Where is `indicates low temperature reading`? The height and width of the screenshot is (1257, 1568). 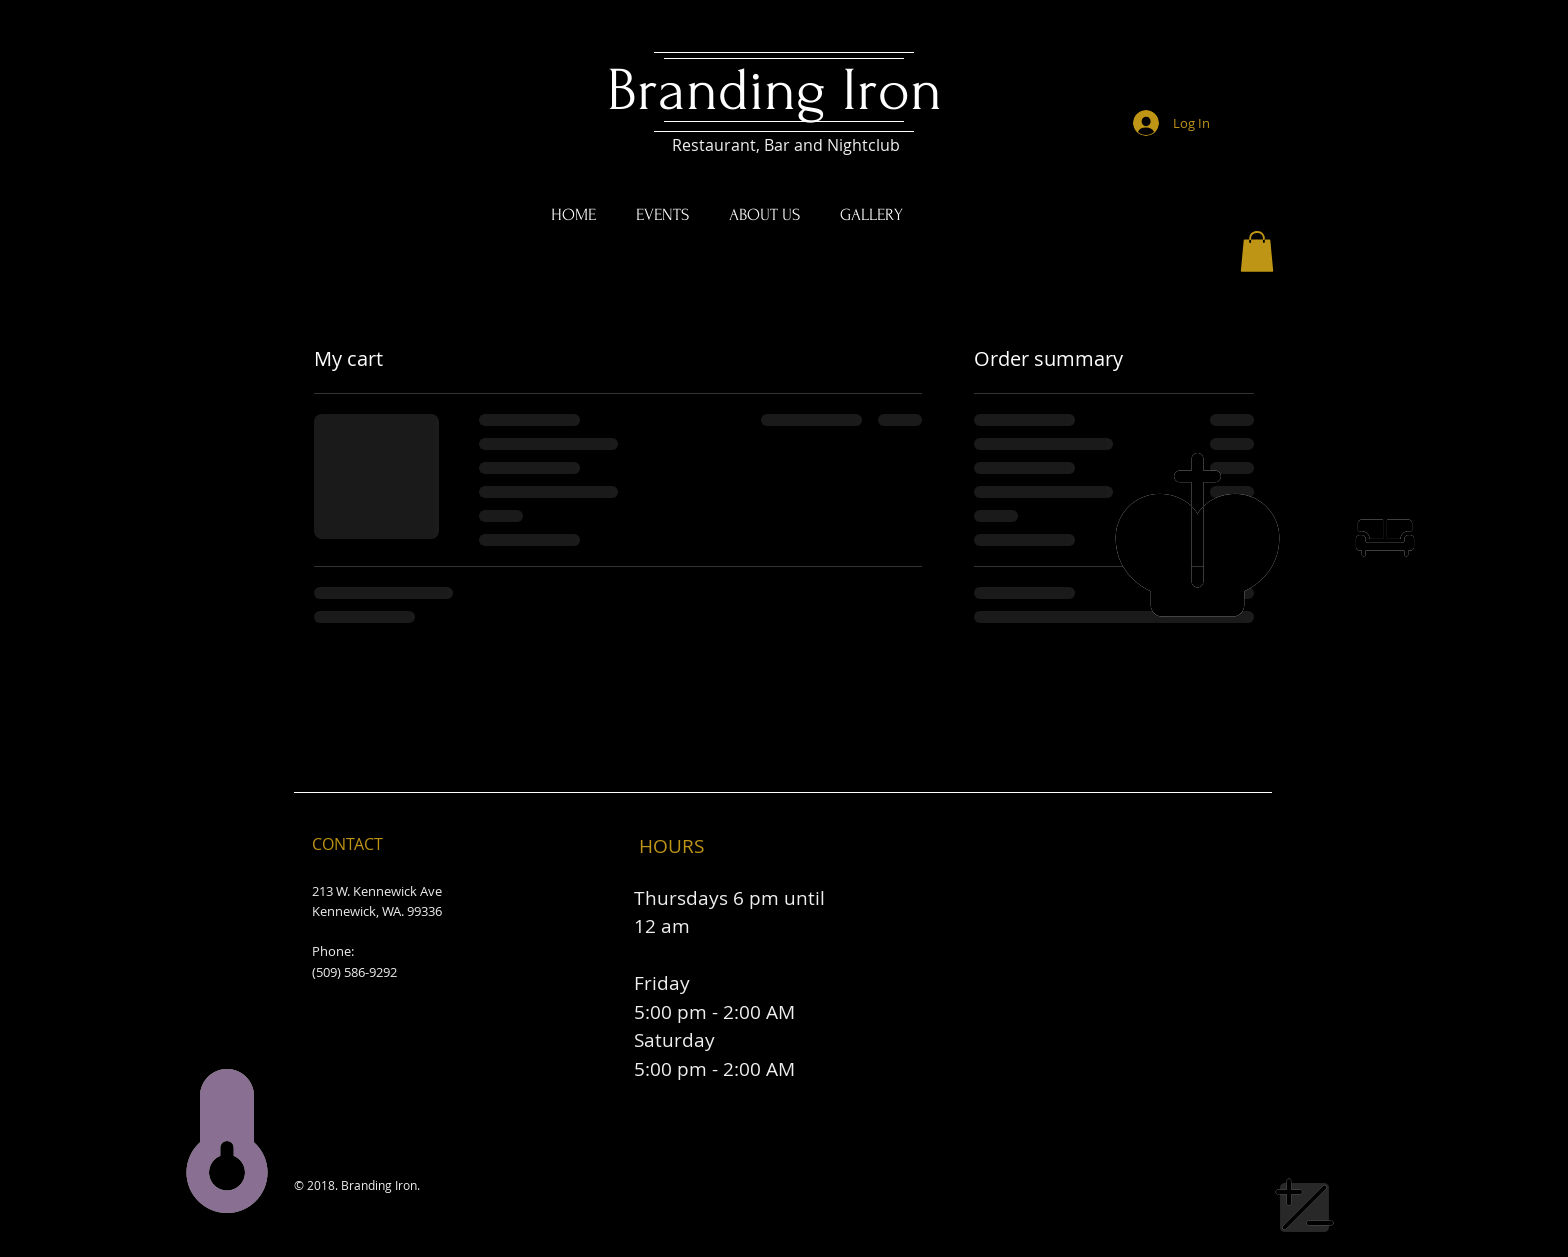
indicates low temperature reading is located at coordinates (227, 1141).